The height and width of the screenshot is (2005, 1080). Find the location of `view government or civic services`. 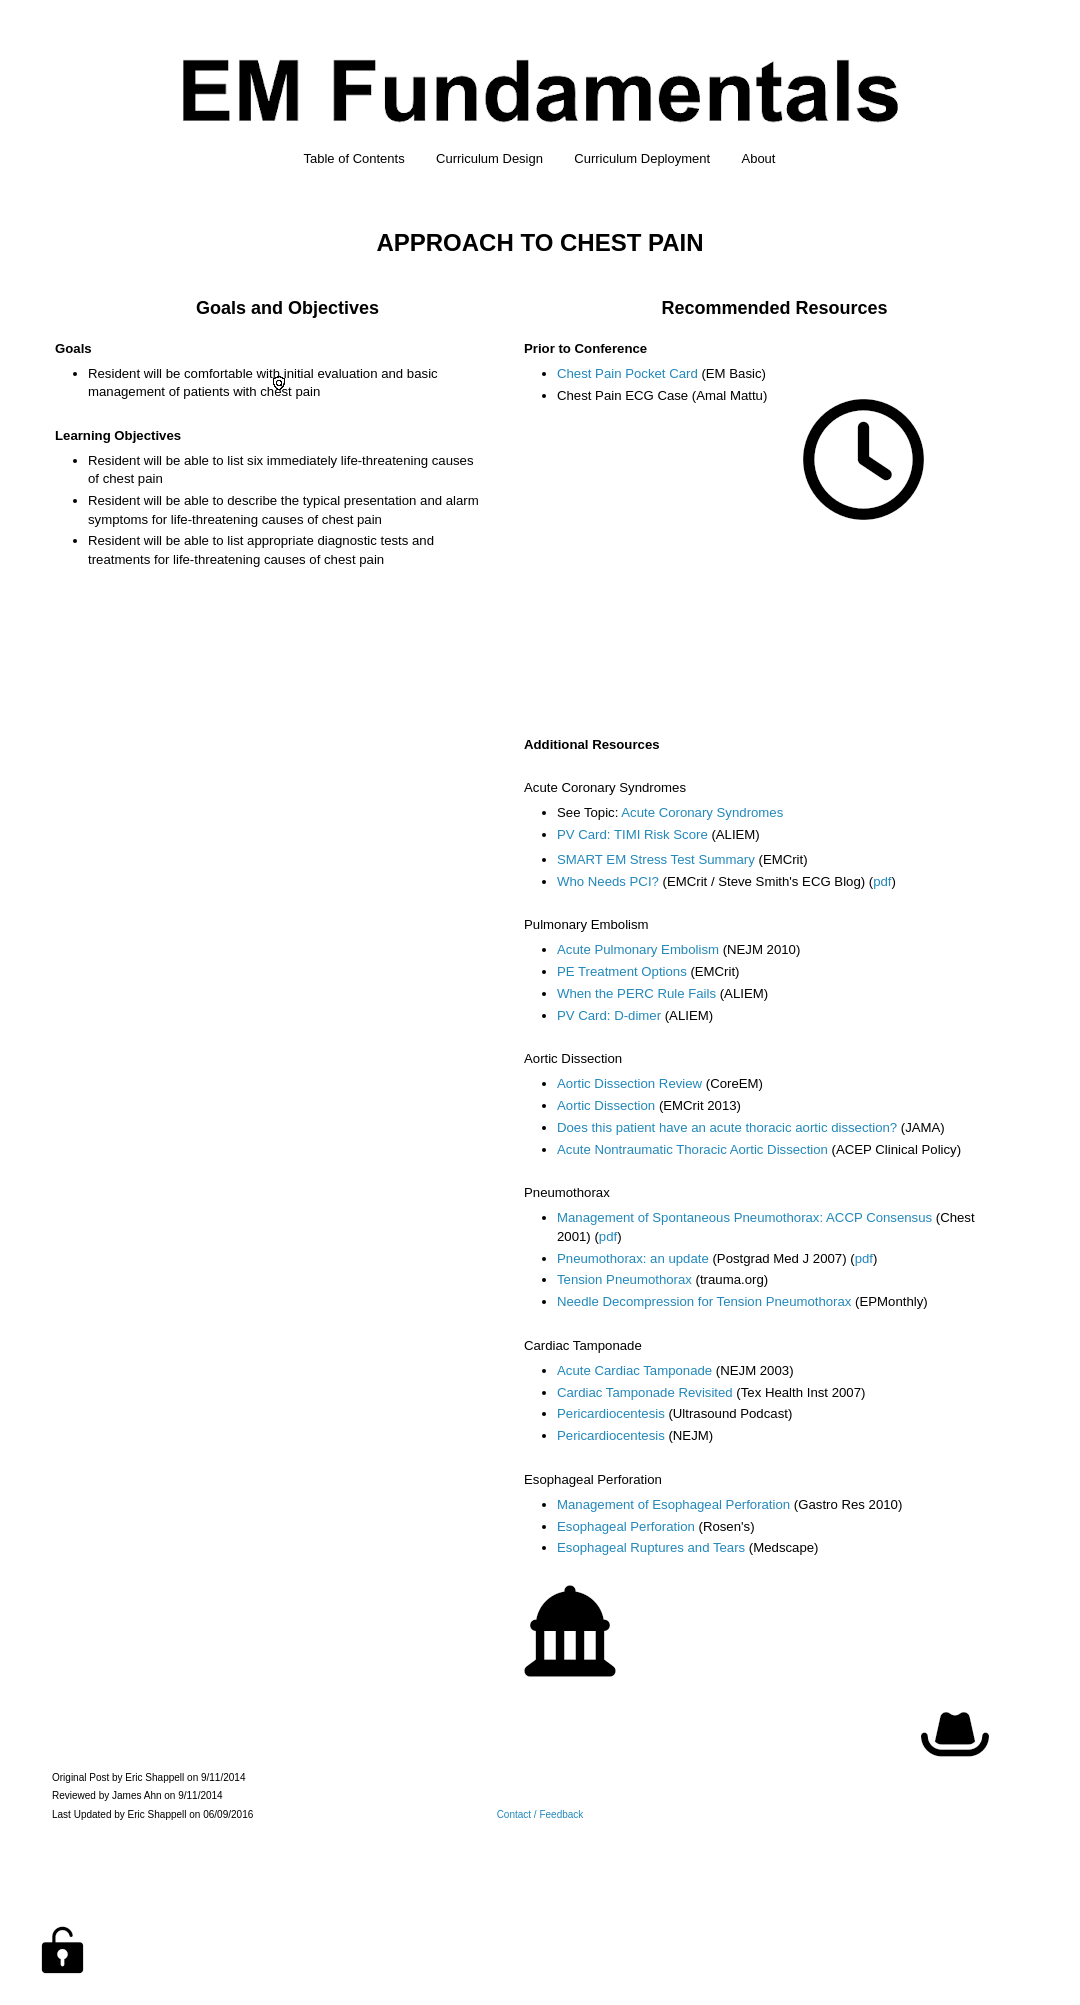

view government or civic services is located at coordinates (570, 1631).